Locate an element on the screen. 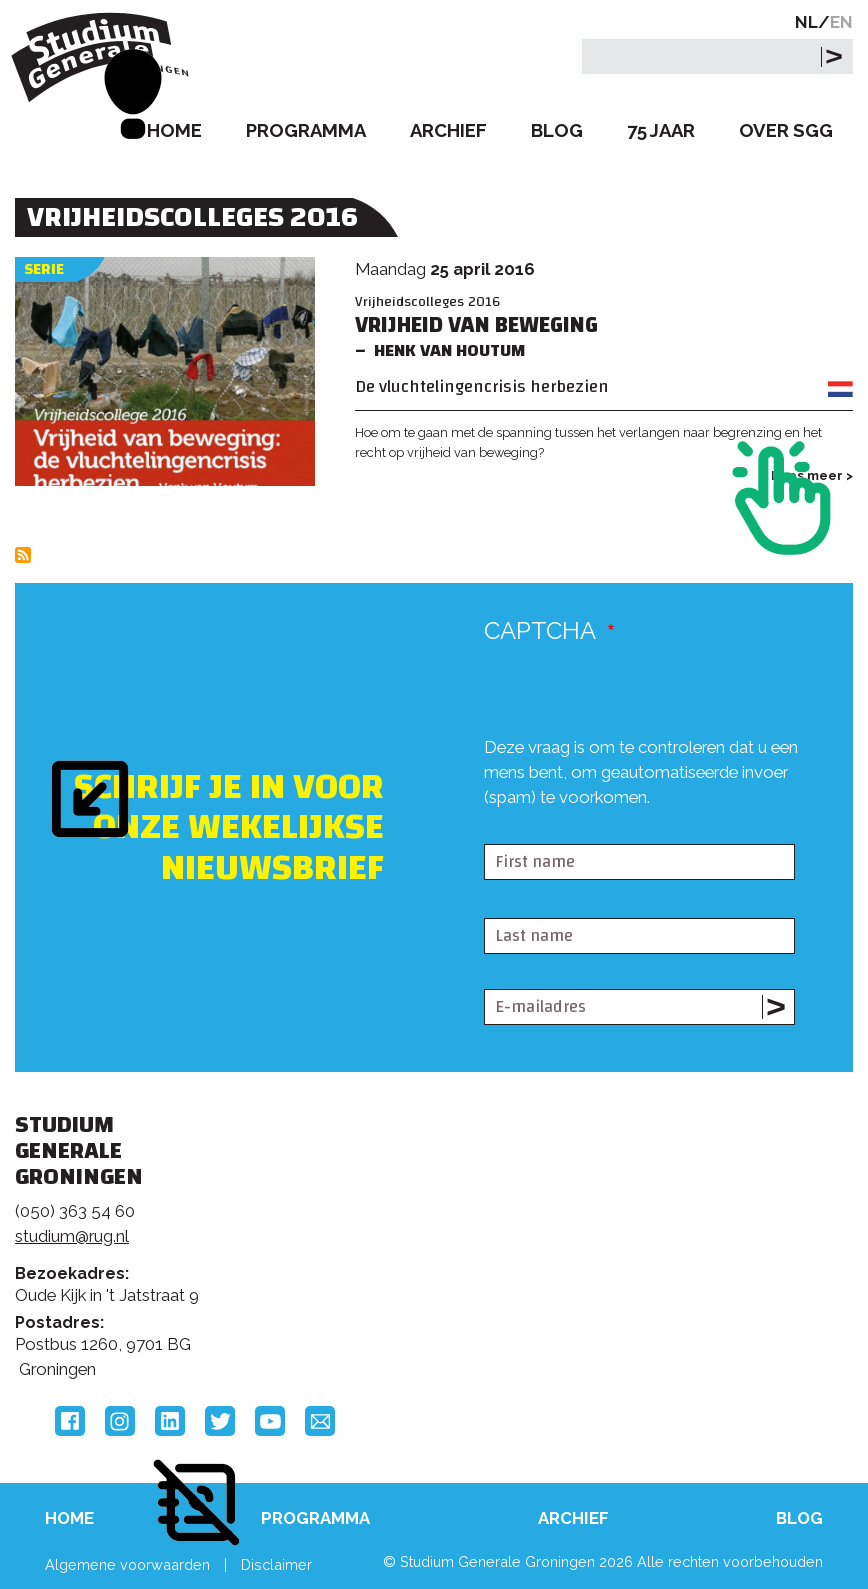 This screenshot has height=1589, width=868. tap or click to interact is located at coordinates (784, 498).